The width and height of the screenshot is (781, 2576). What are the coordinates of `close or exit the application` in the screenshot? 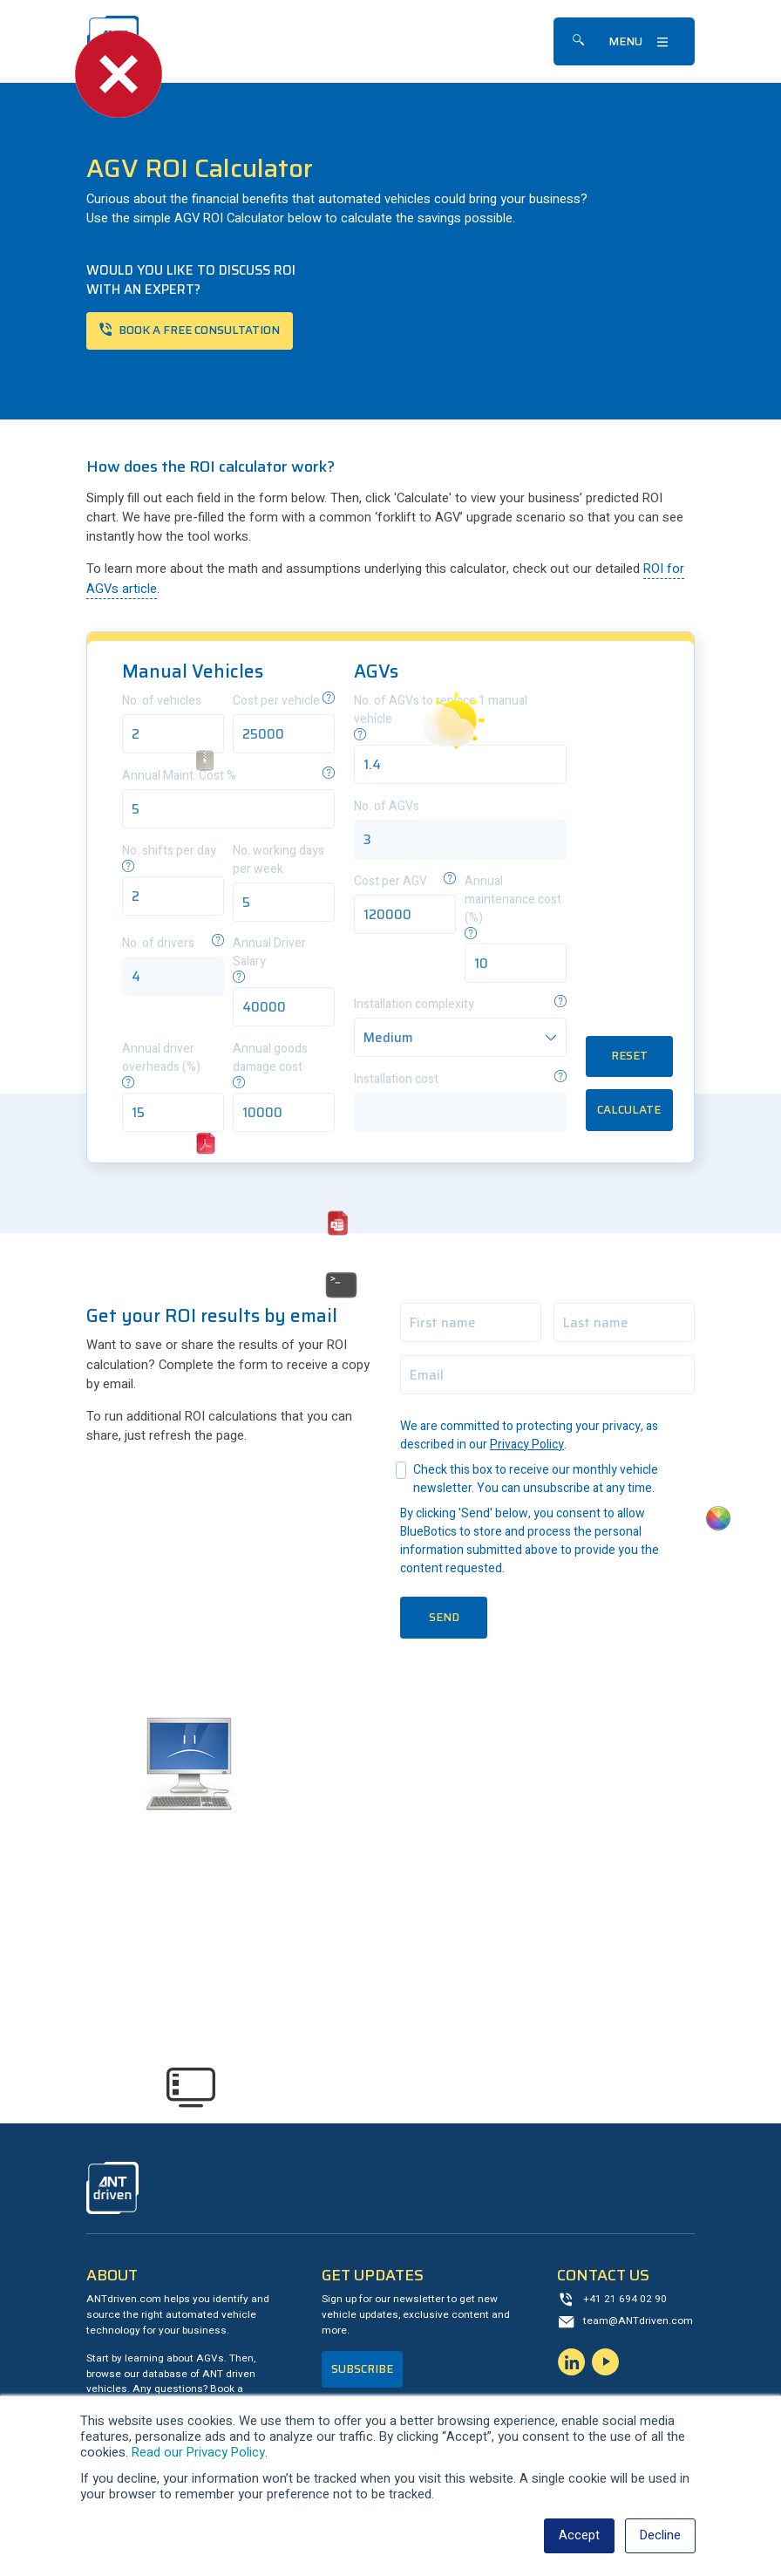 It's located at (119, 74).